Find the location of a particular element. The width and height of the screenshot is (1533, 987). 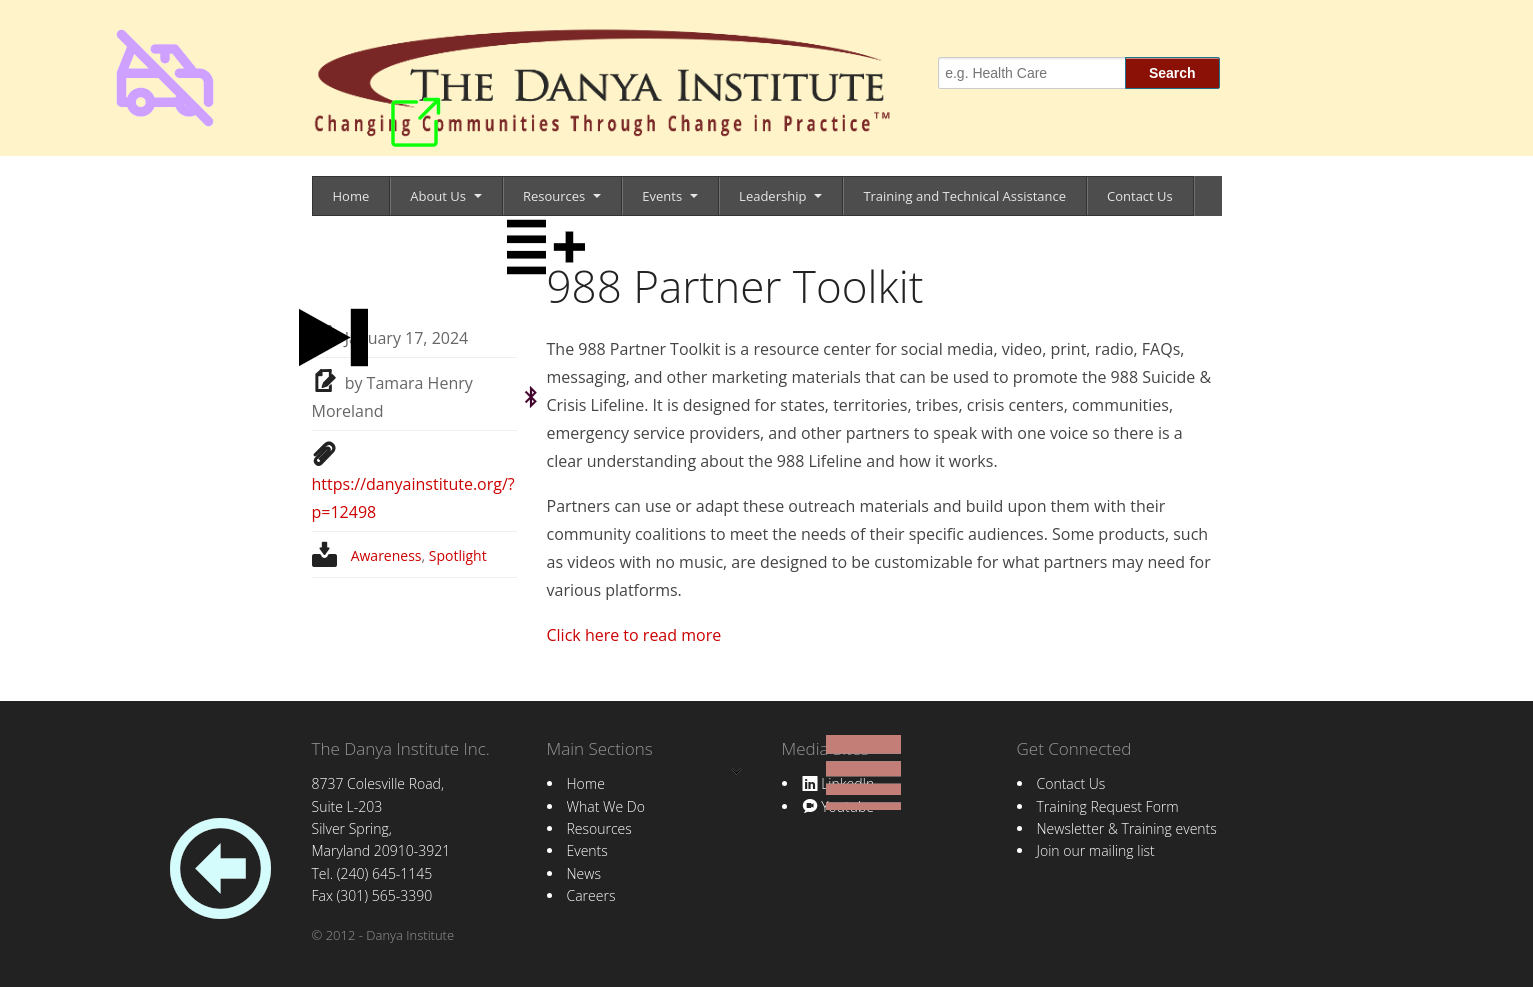

add a new item to the list is located at coordinates (546, 247).